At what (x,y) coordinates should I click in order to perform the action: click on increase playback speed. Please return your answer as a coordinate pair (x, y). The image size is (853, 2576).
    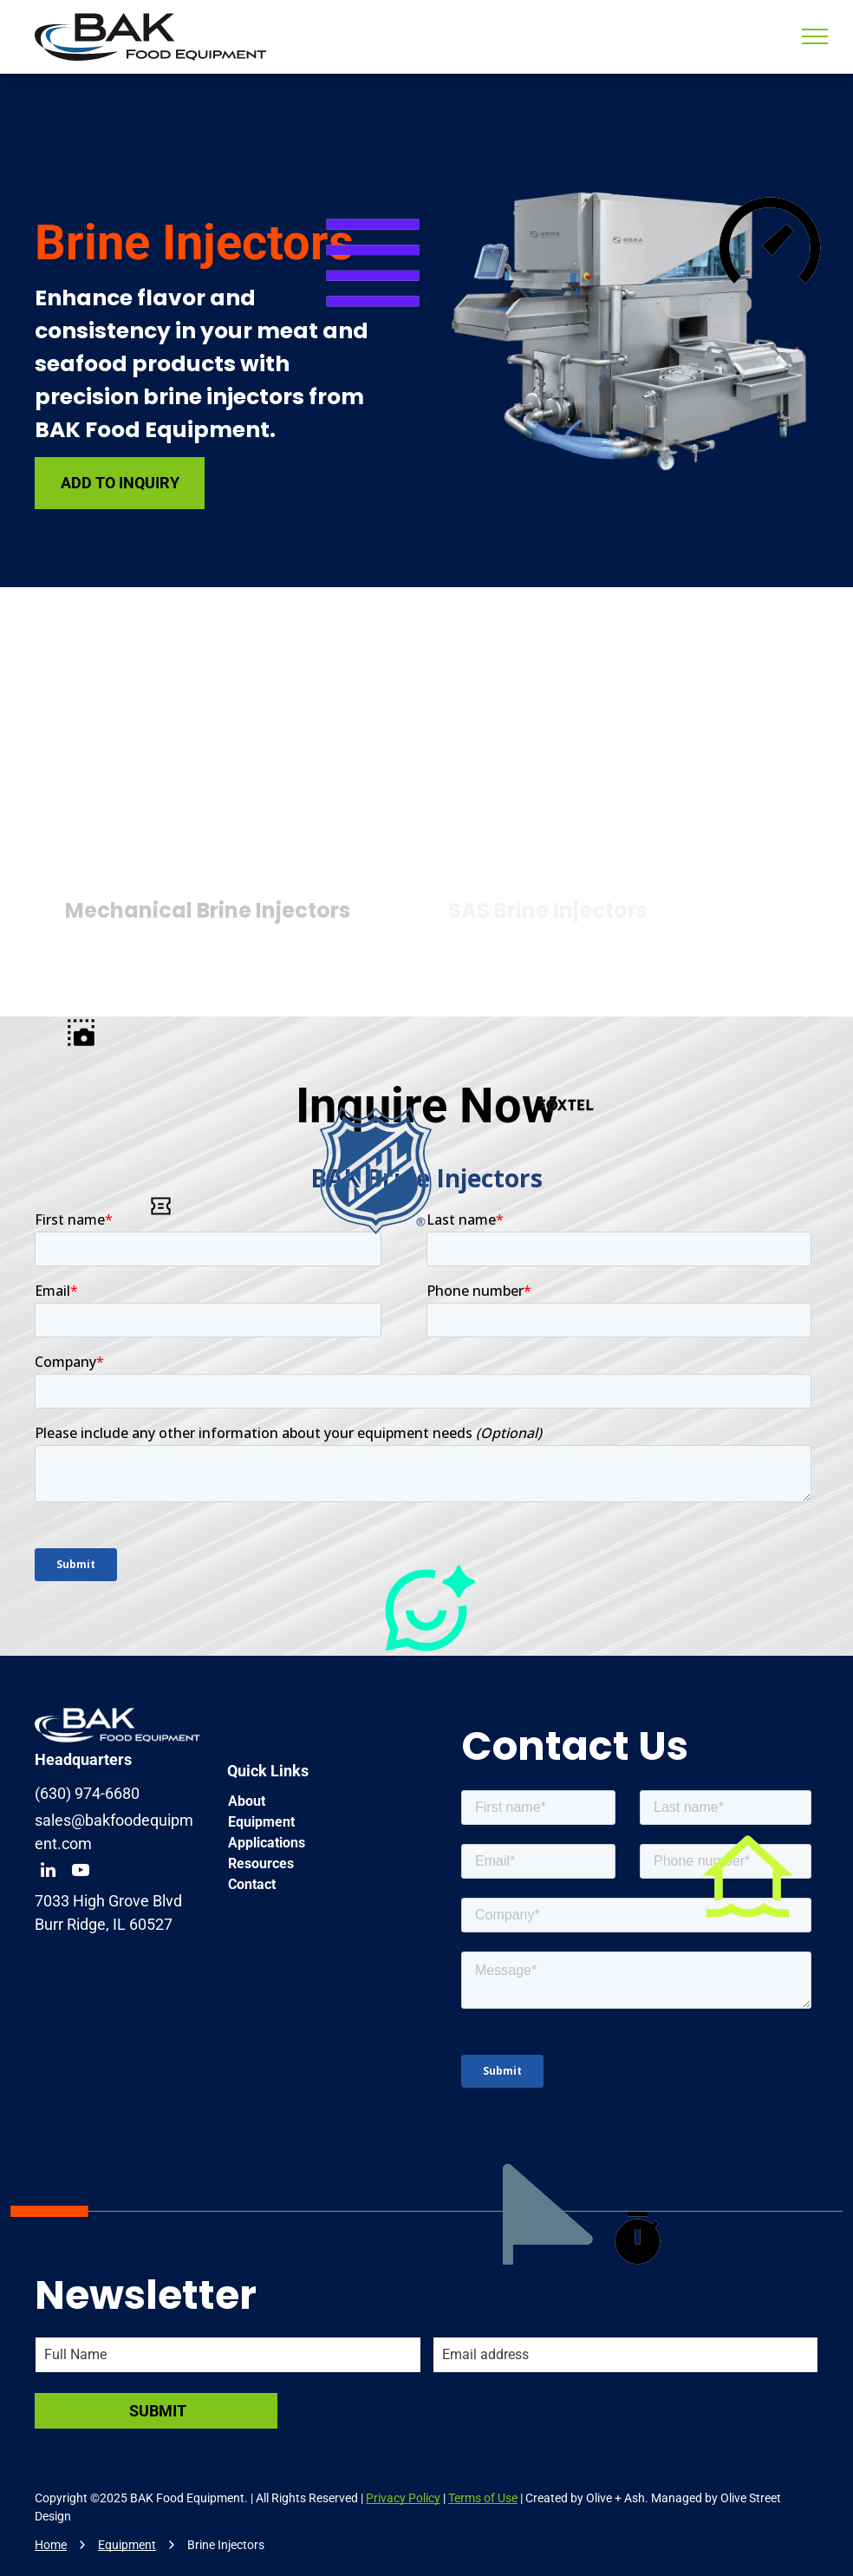
    Looking at the image, I should click on (770, 243).